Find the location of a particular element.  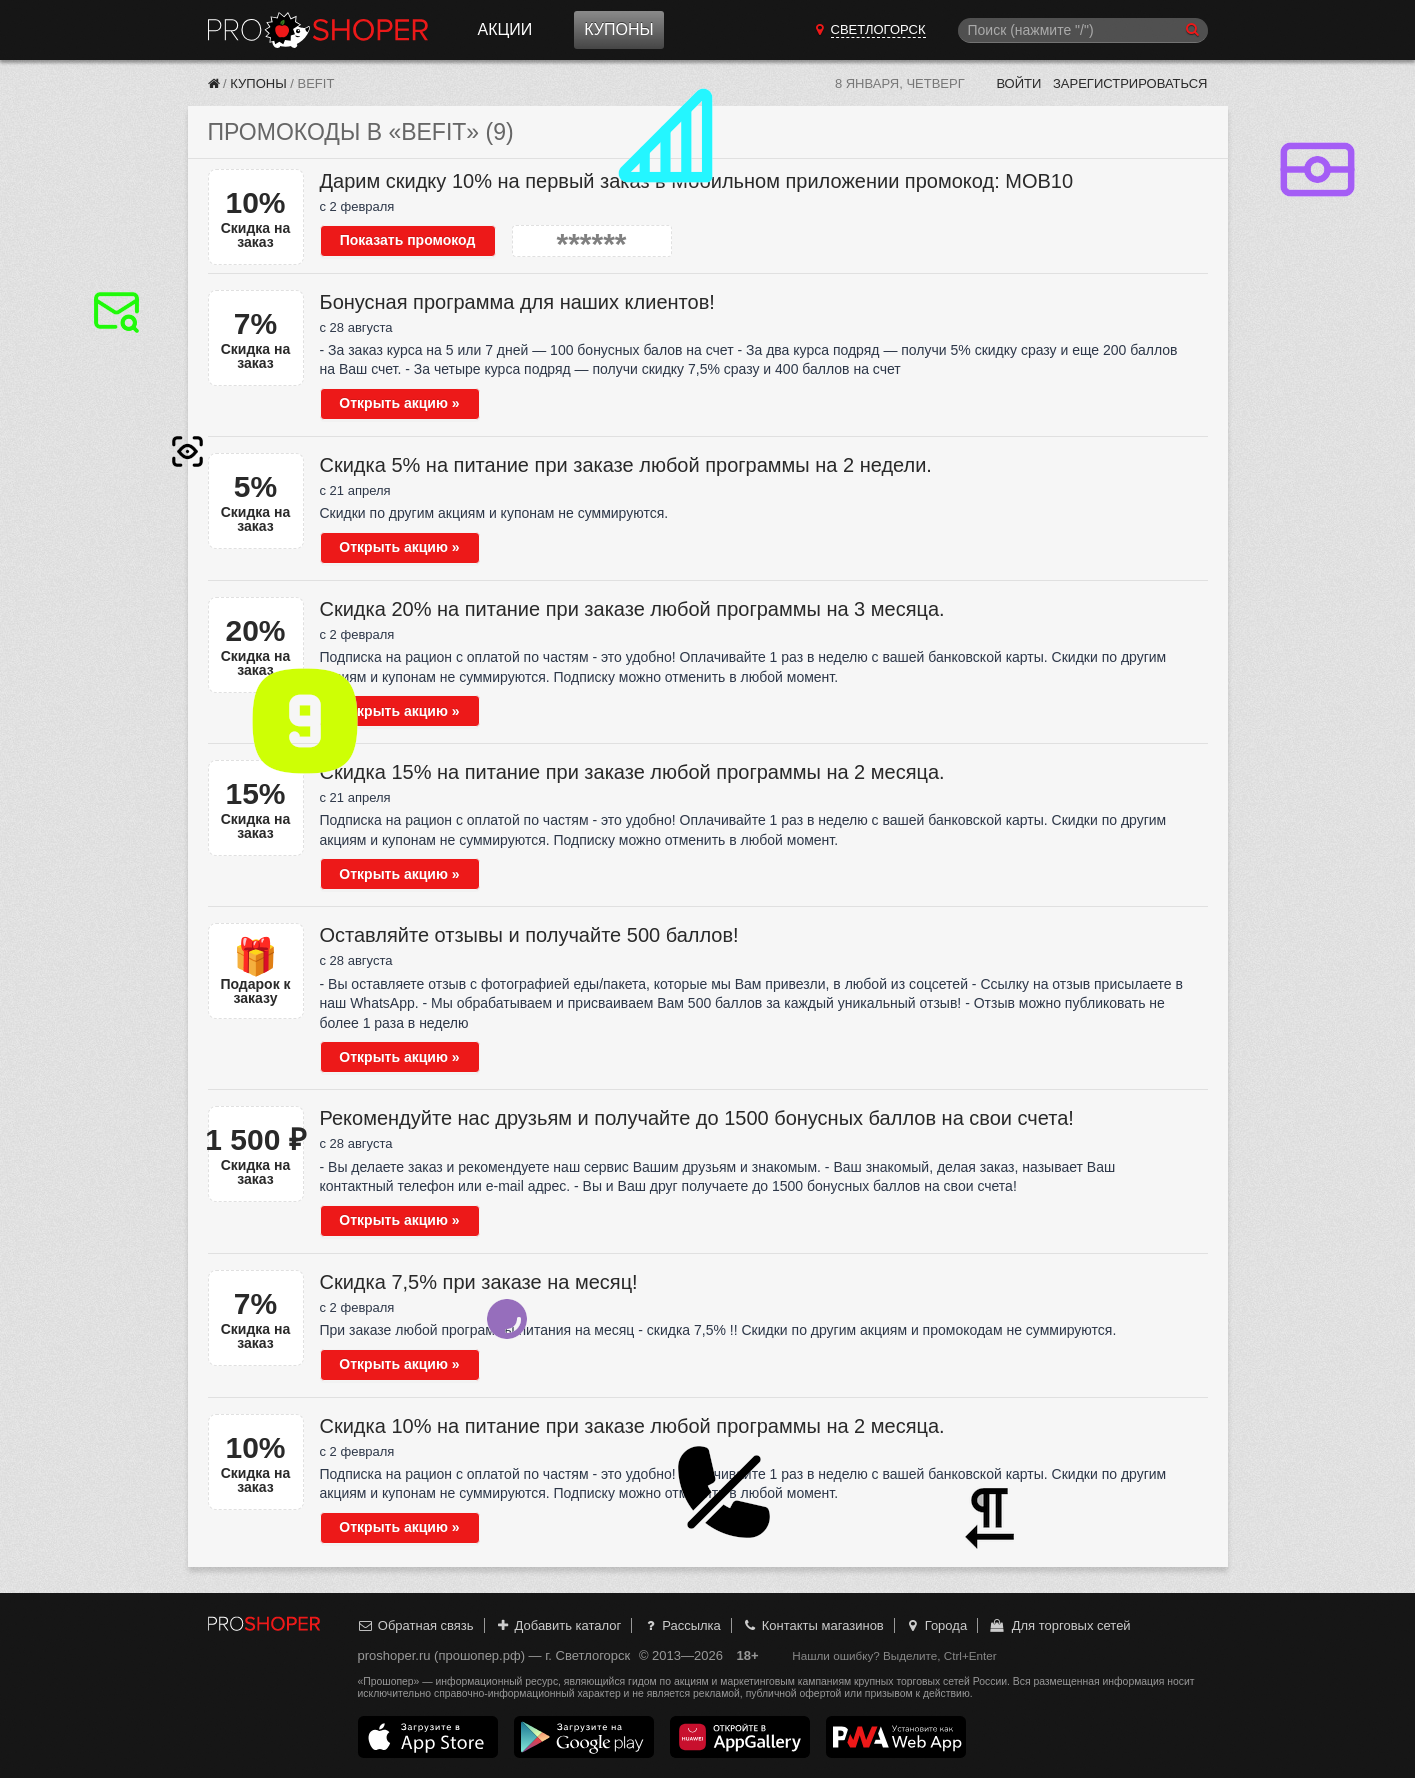

access electronic passport or travel documents is located at coordinates (1317, 169).